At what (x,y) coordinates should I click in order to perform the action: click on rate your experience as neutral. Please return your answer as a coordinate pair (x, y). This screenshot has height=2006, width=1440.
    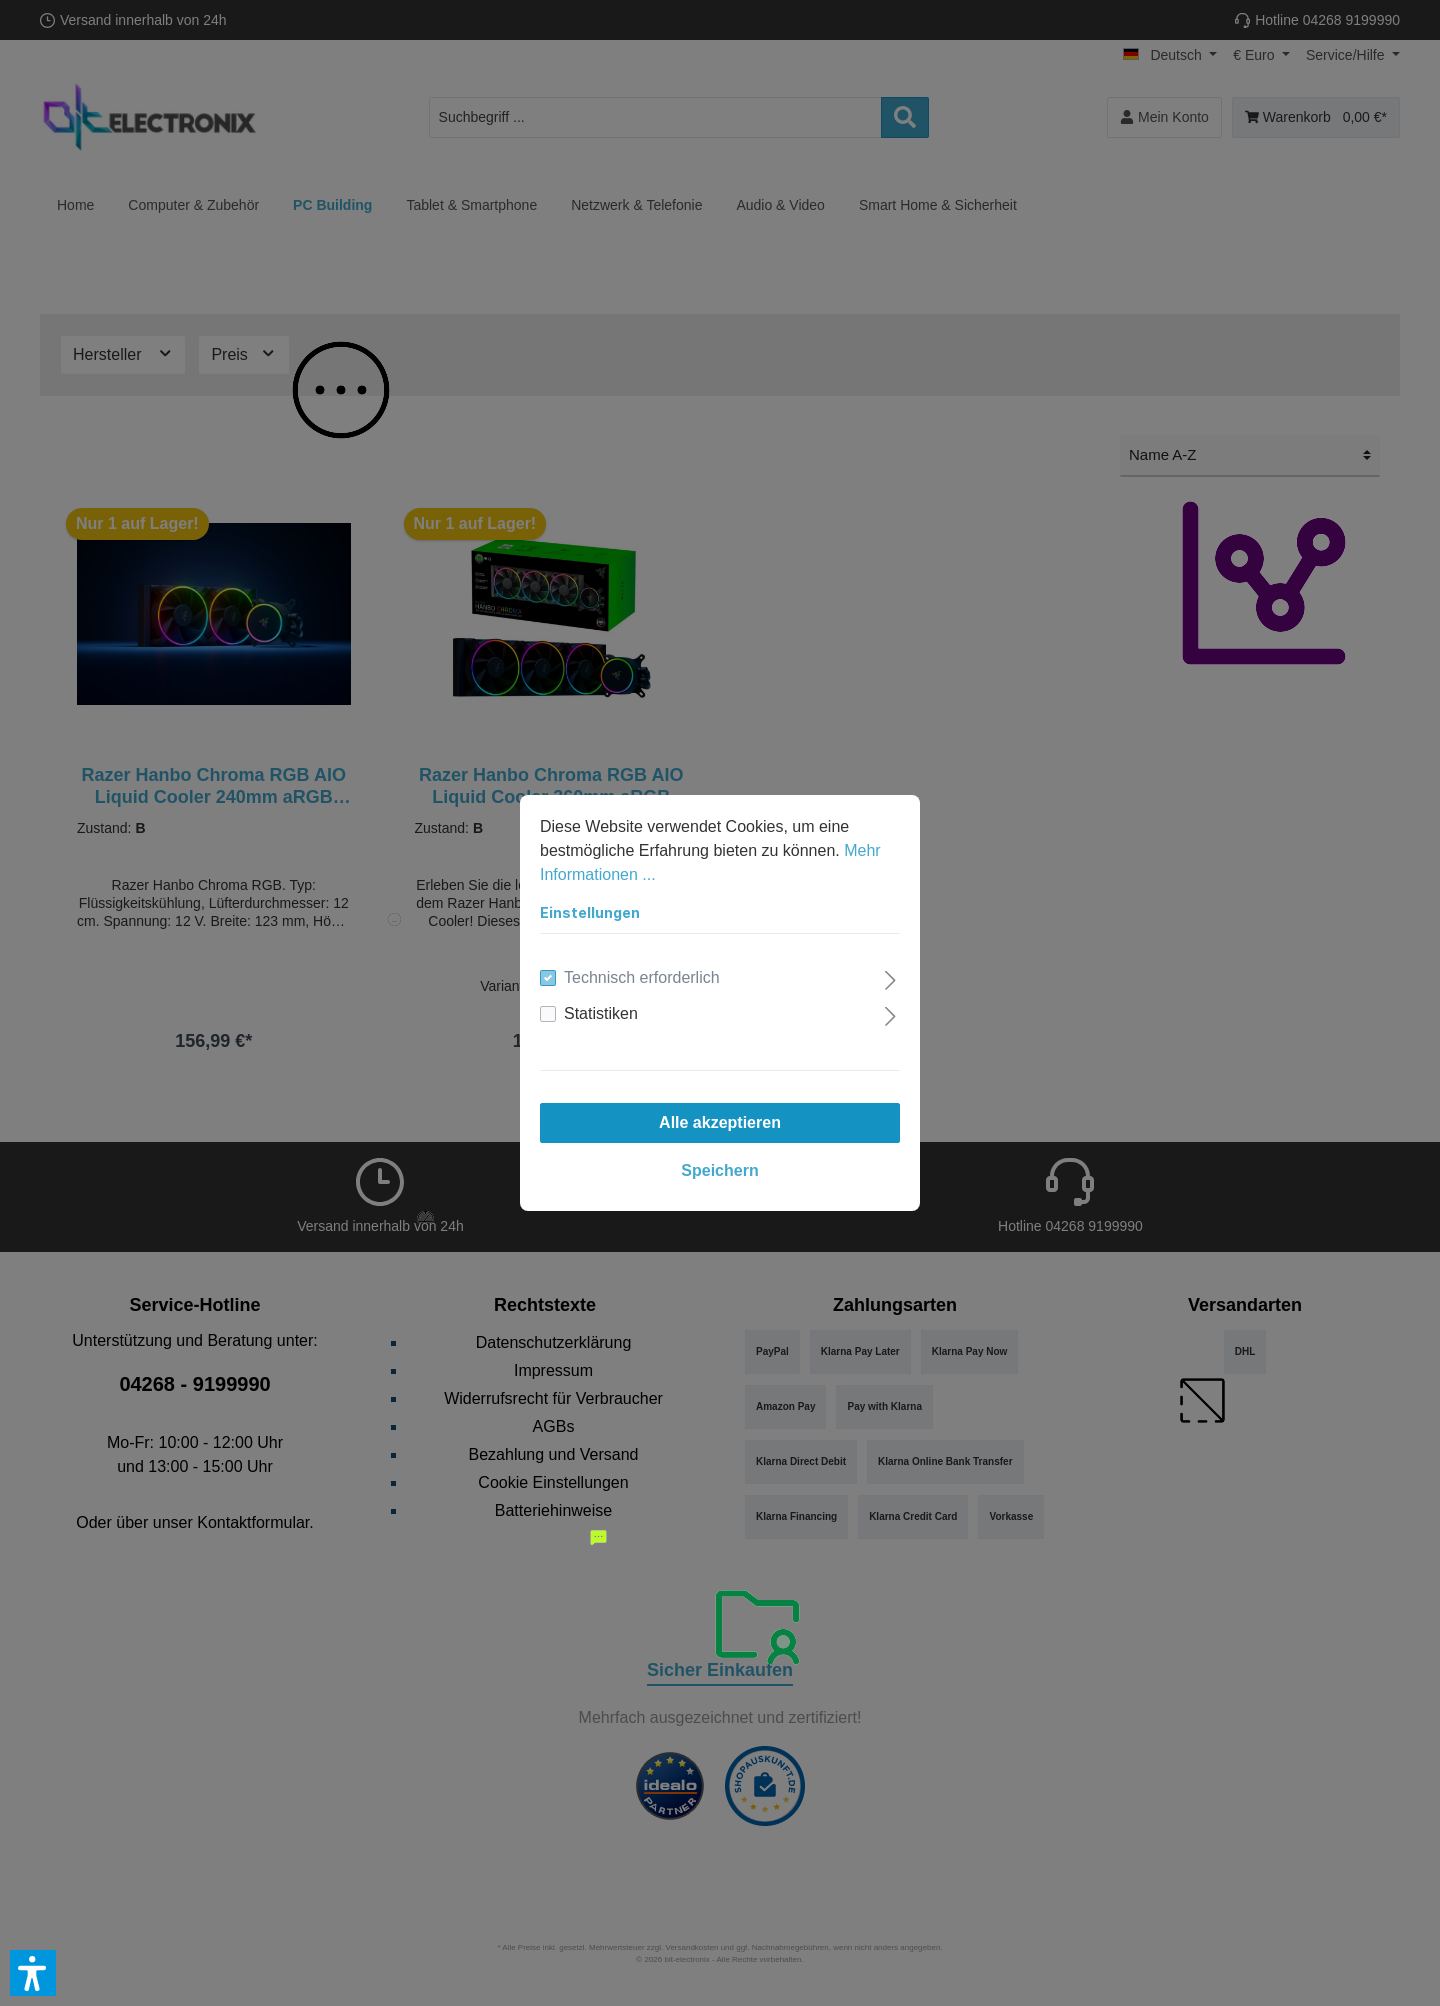
    Looking at the image, I should click on (394, 919).